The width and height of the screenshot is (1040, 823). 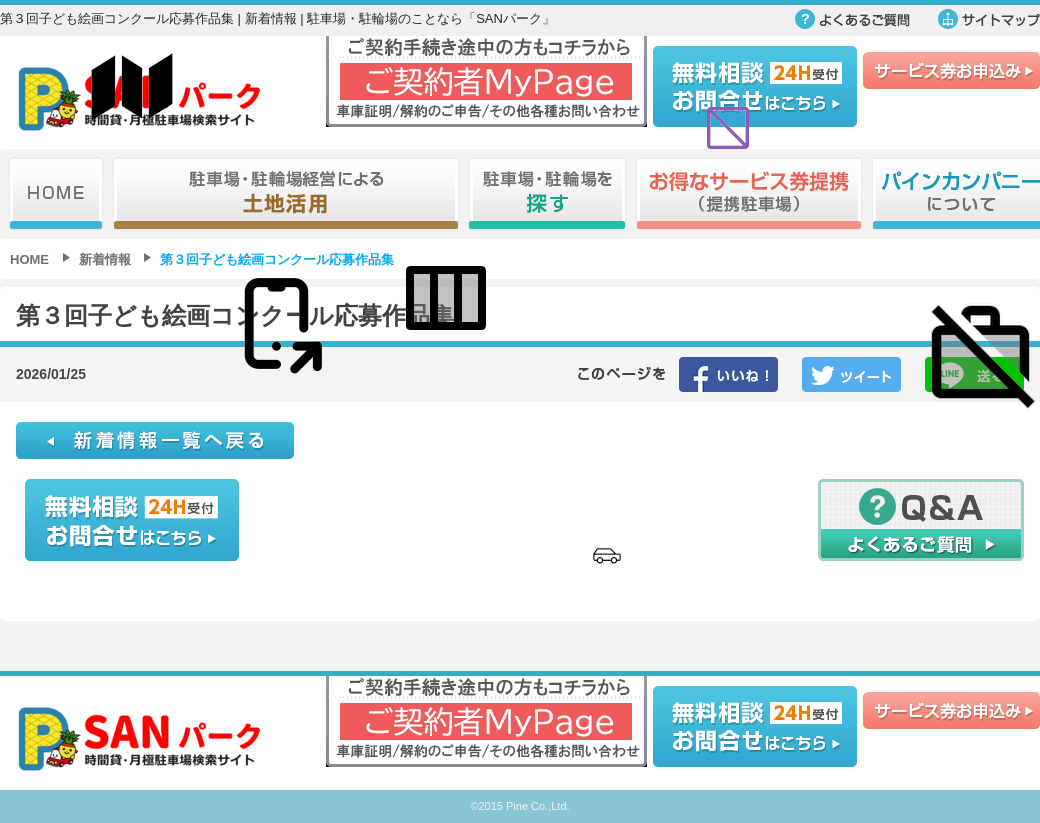 What do you see at coordinates (607, 555) in the screenshot?
I see `access vehicle or car-related settings` at bounding box center [607, 555].